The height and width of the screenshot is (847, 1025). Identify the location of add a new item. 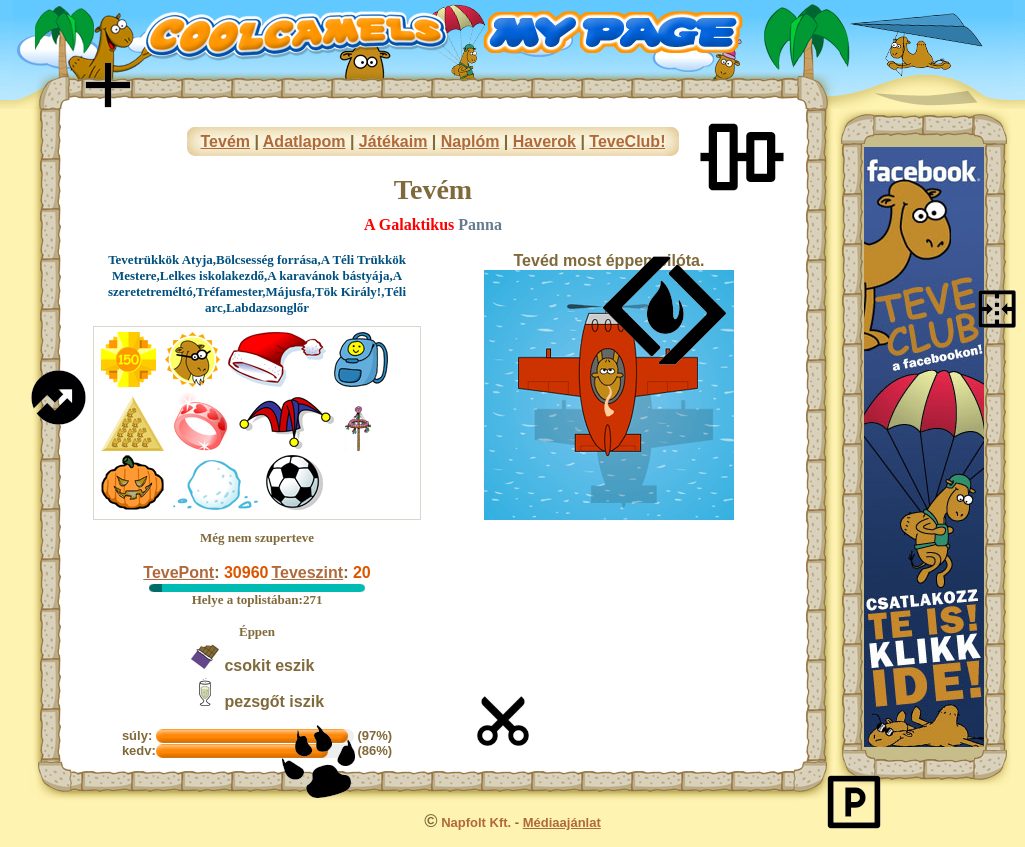
(108, 85).